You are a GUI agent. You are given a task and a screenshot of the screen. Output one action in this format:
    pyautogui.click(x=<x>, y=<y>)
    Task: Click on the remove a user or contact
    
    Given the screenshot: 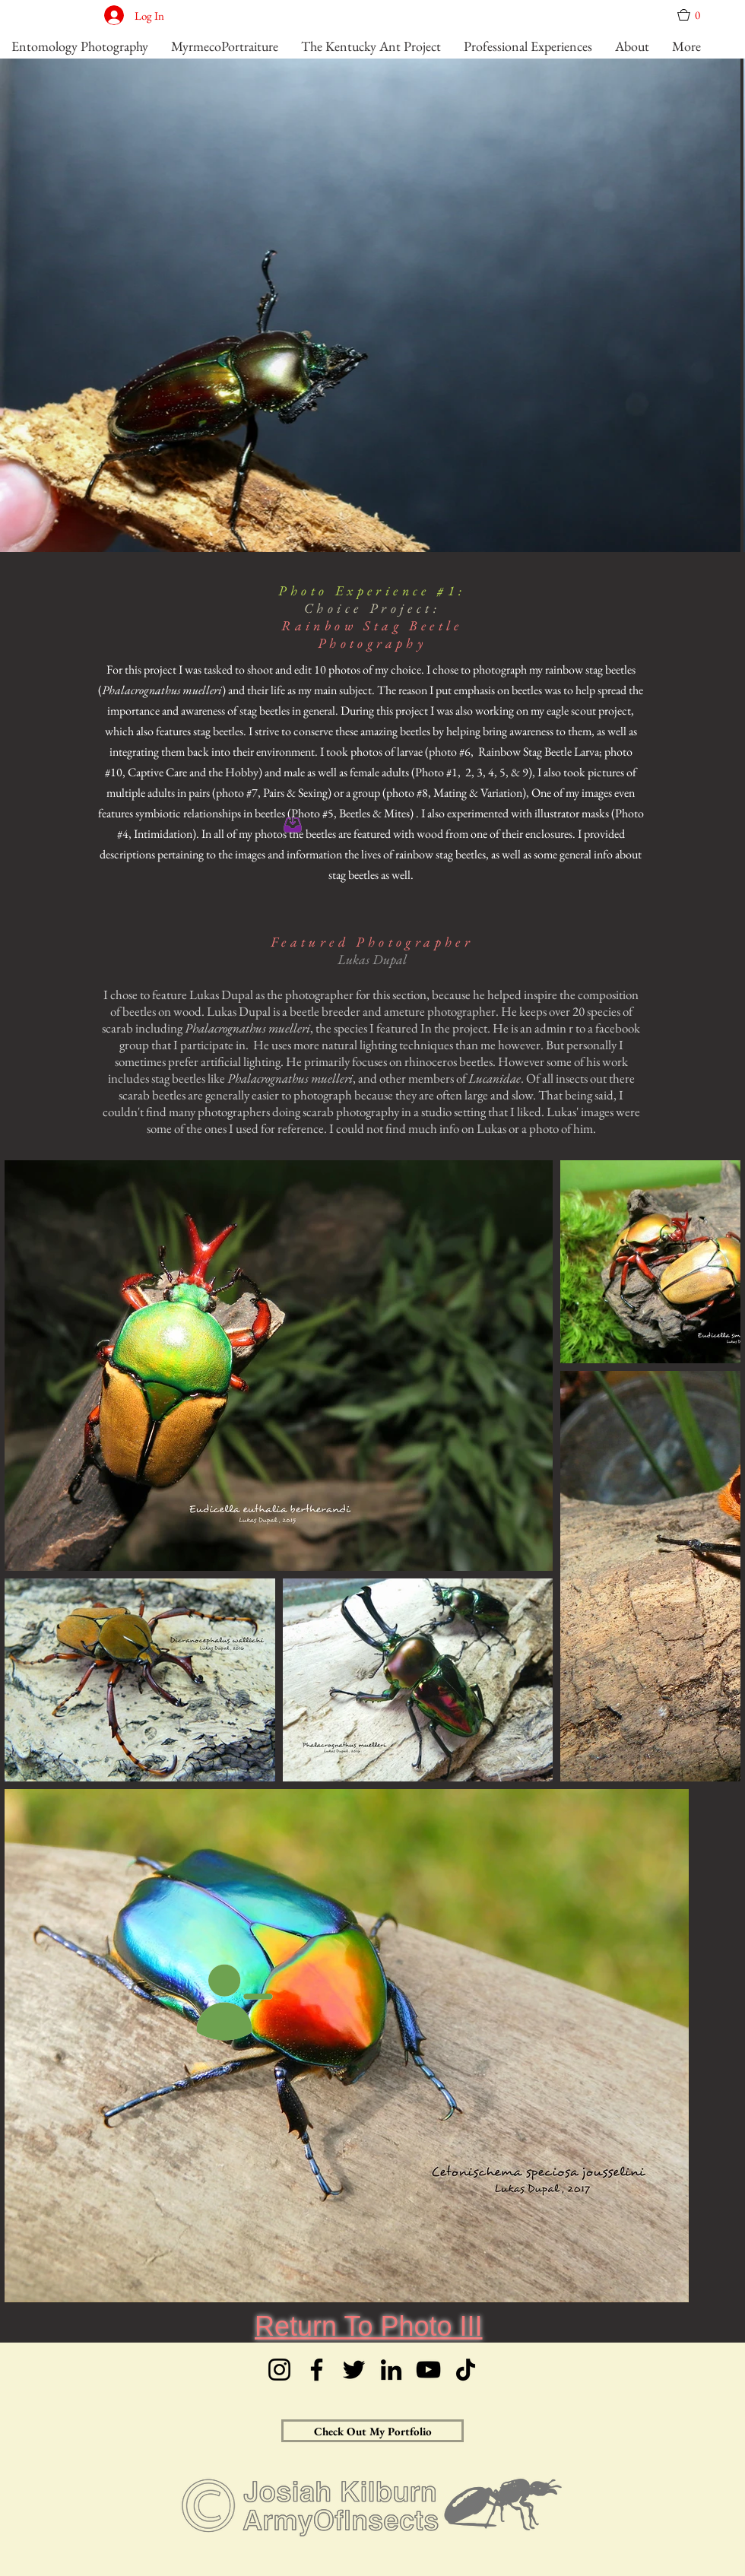 What is the action you would take?
    pyautogui.click(x=230, y=2002)
    